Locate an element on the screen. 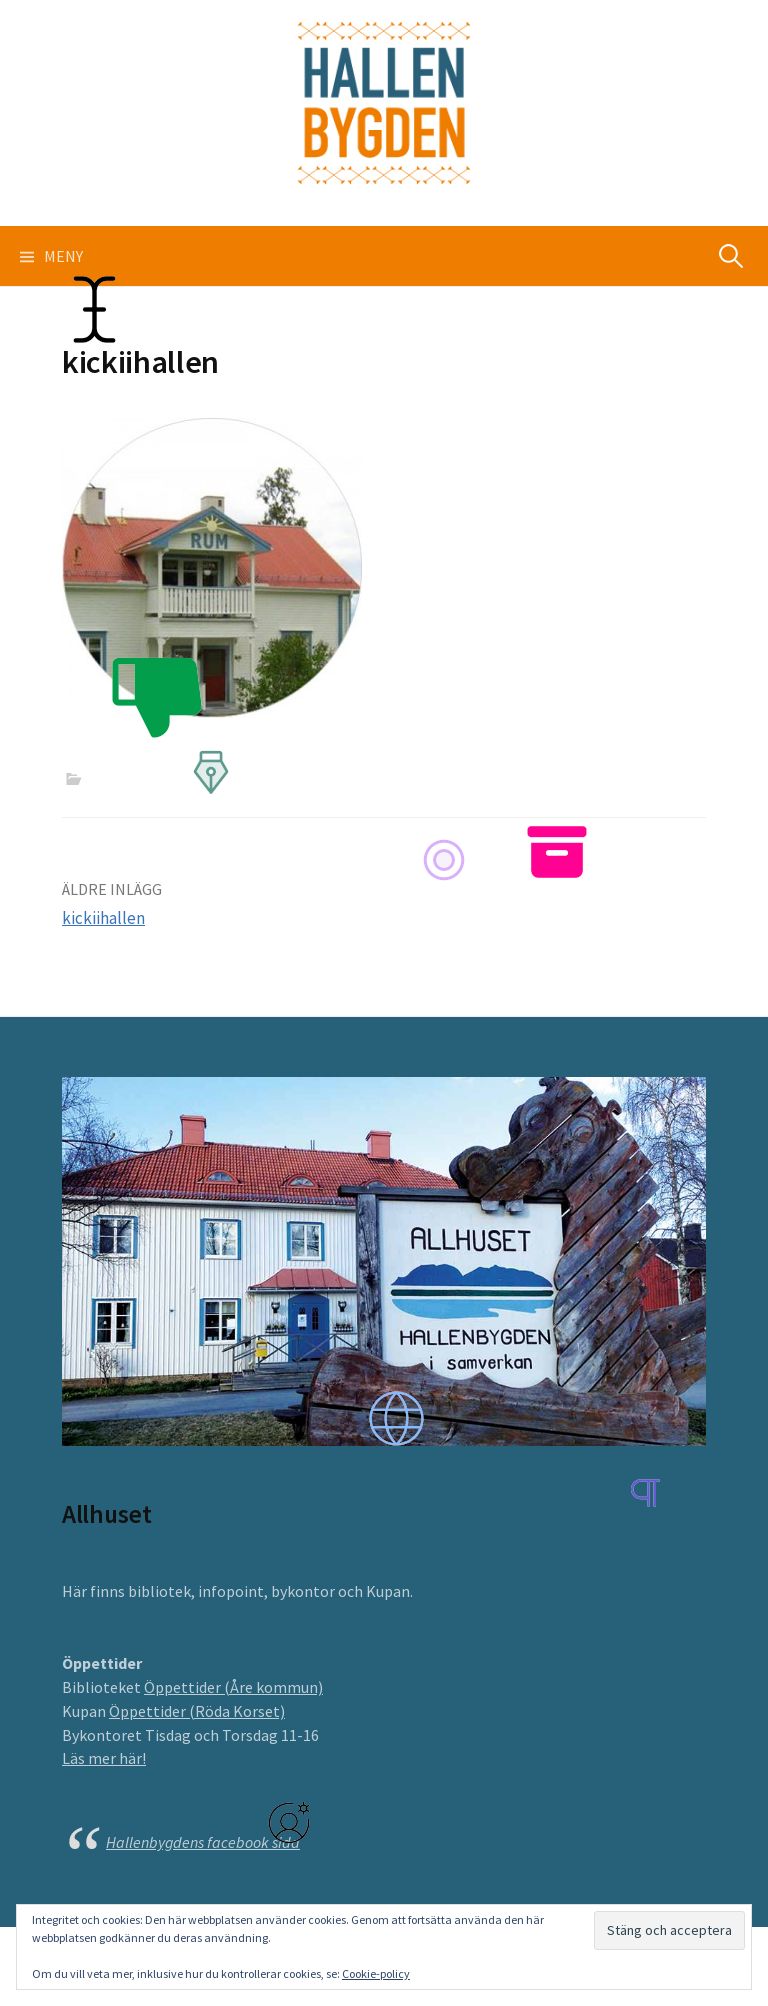 The width and height of the screenshot is (768, 2006). text input field is active is located at coordinates (94, 309).